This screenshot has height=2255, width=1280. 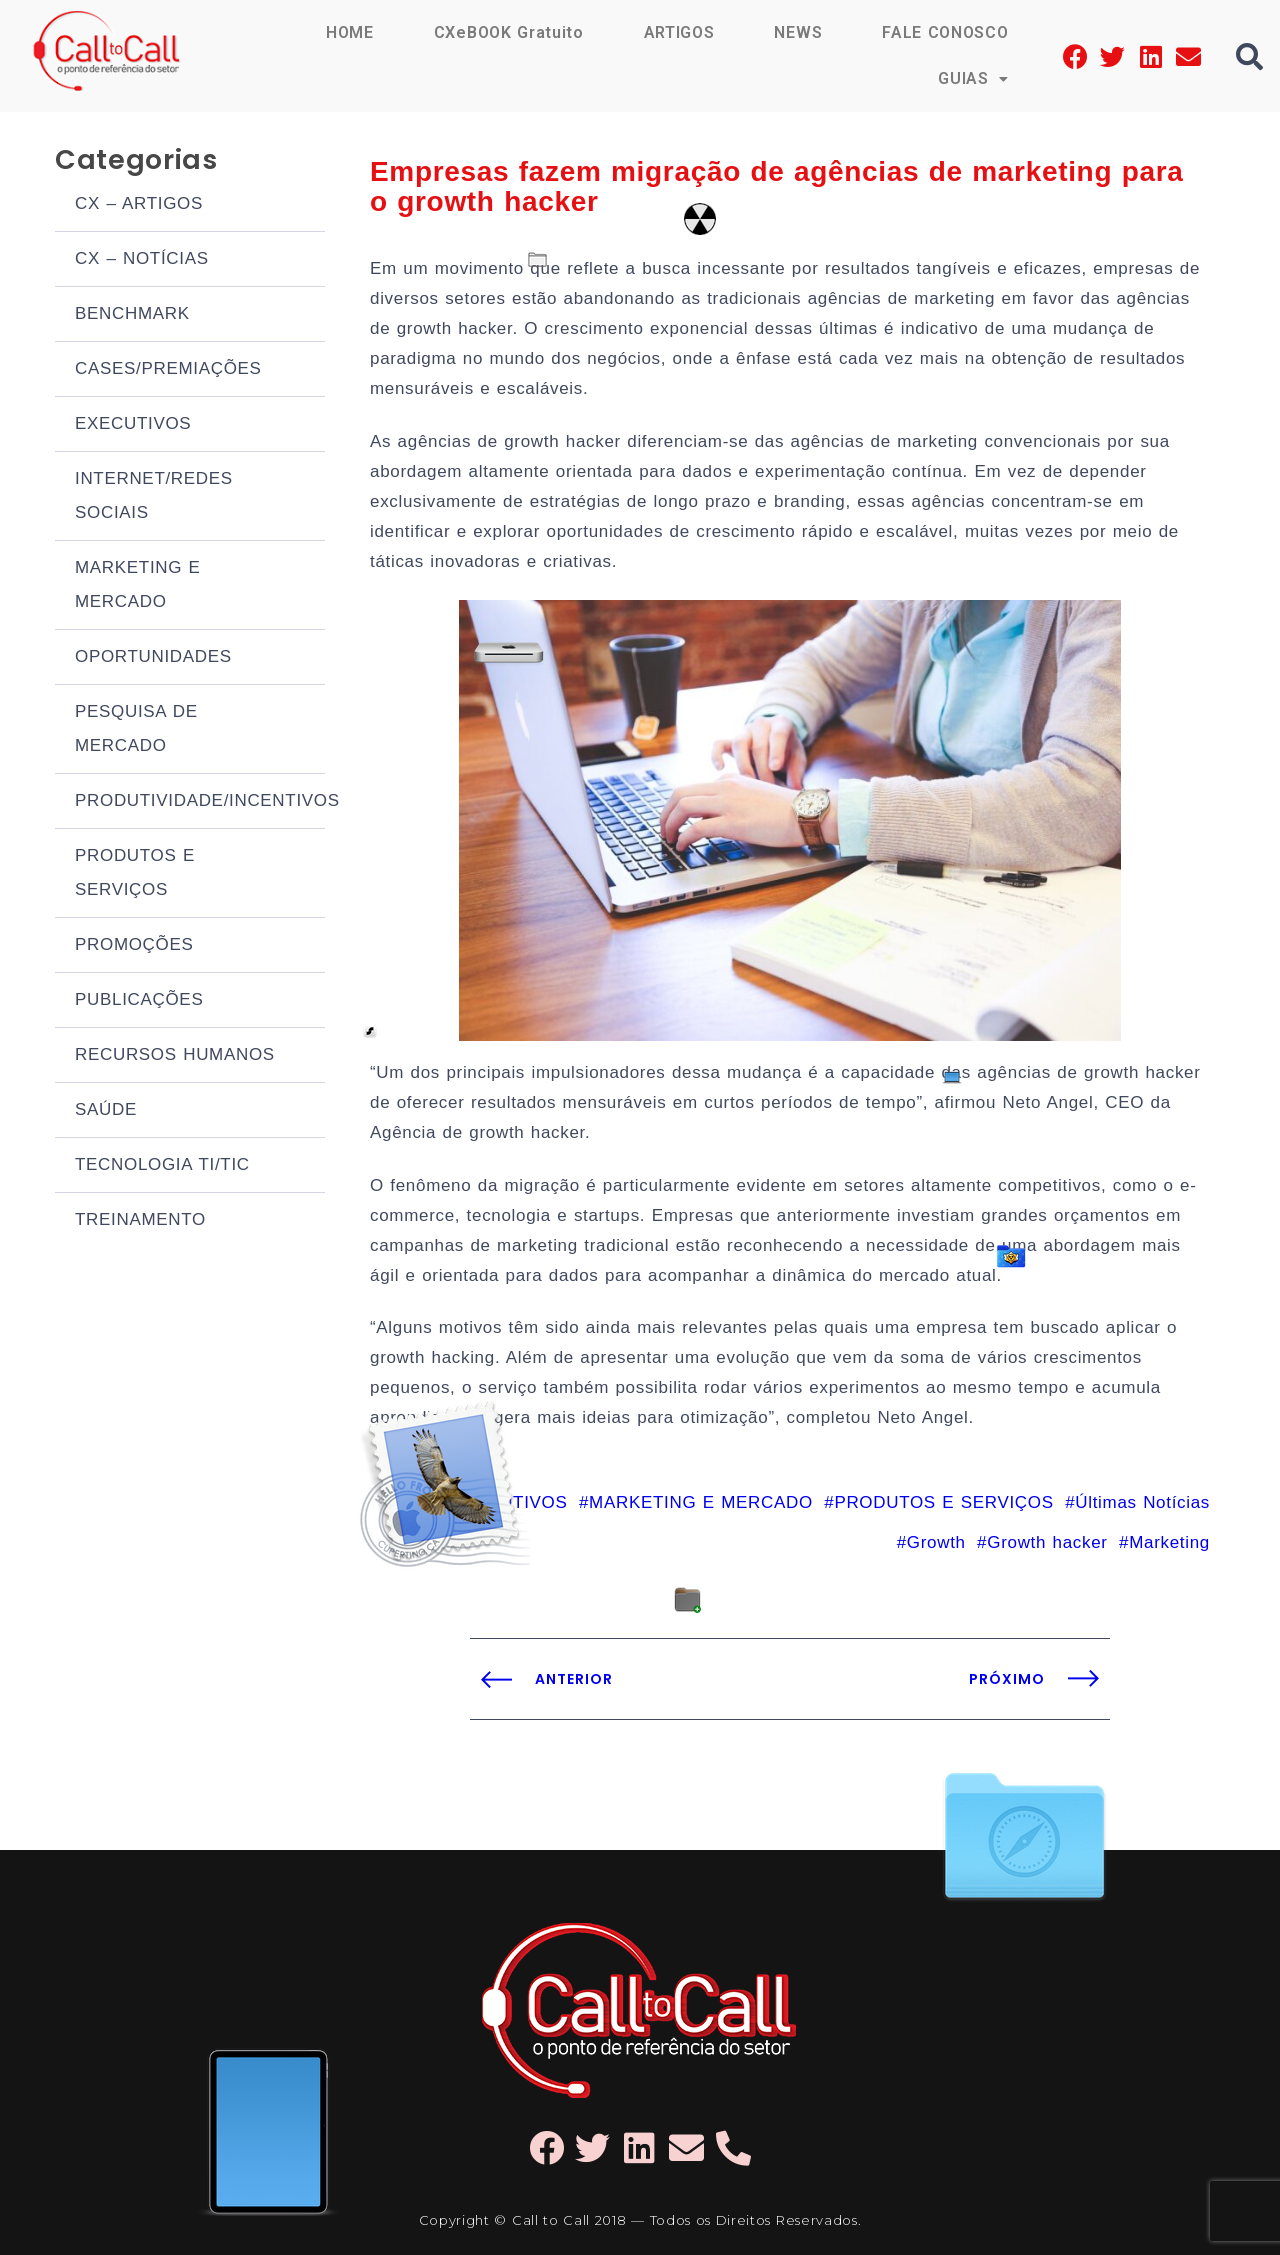 What do you see at coordinates (537, 259) in the screenshot?
I see `access a mail folder` at bounding box center [537, 259].